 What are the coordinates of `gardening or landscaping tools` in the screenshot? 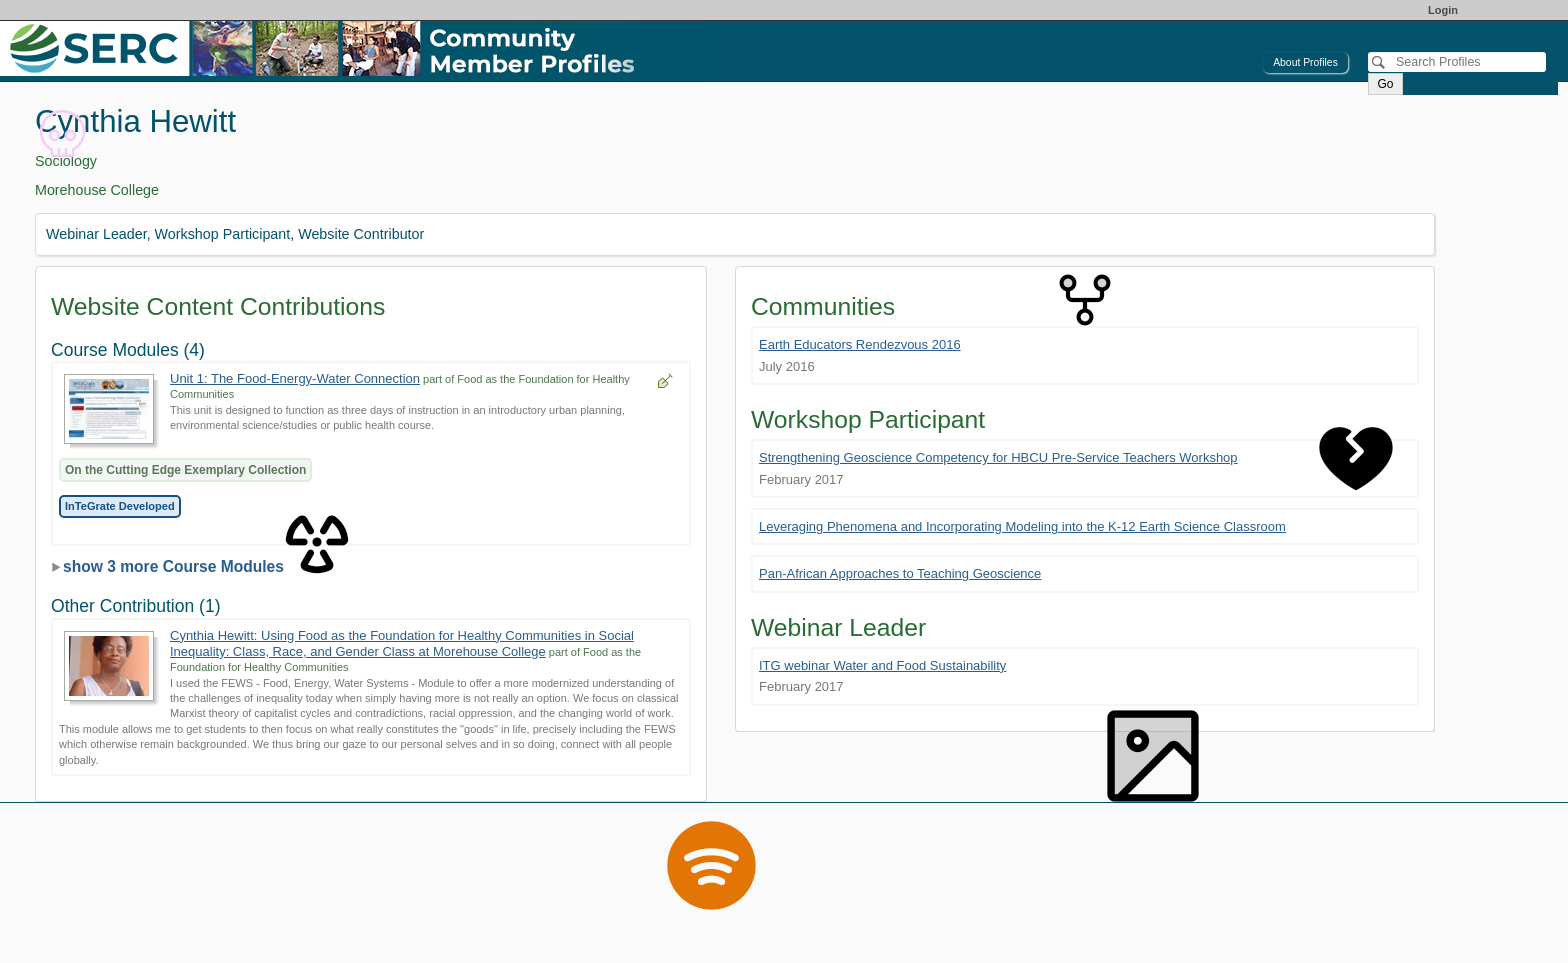 It's located at (665, 381).